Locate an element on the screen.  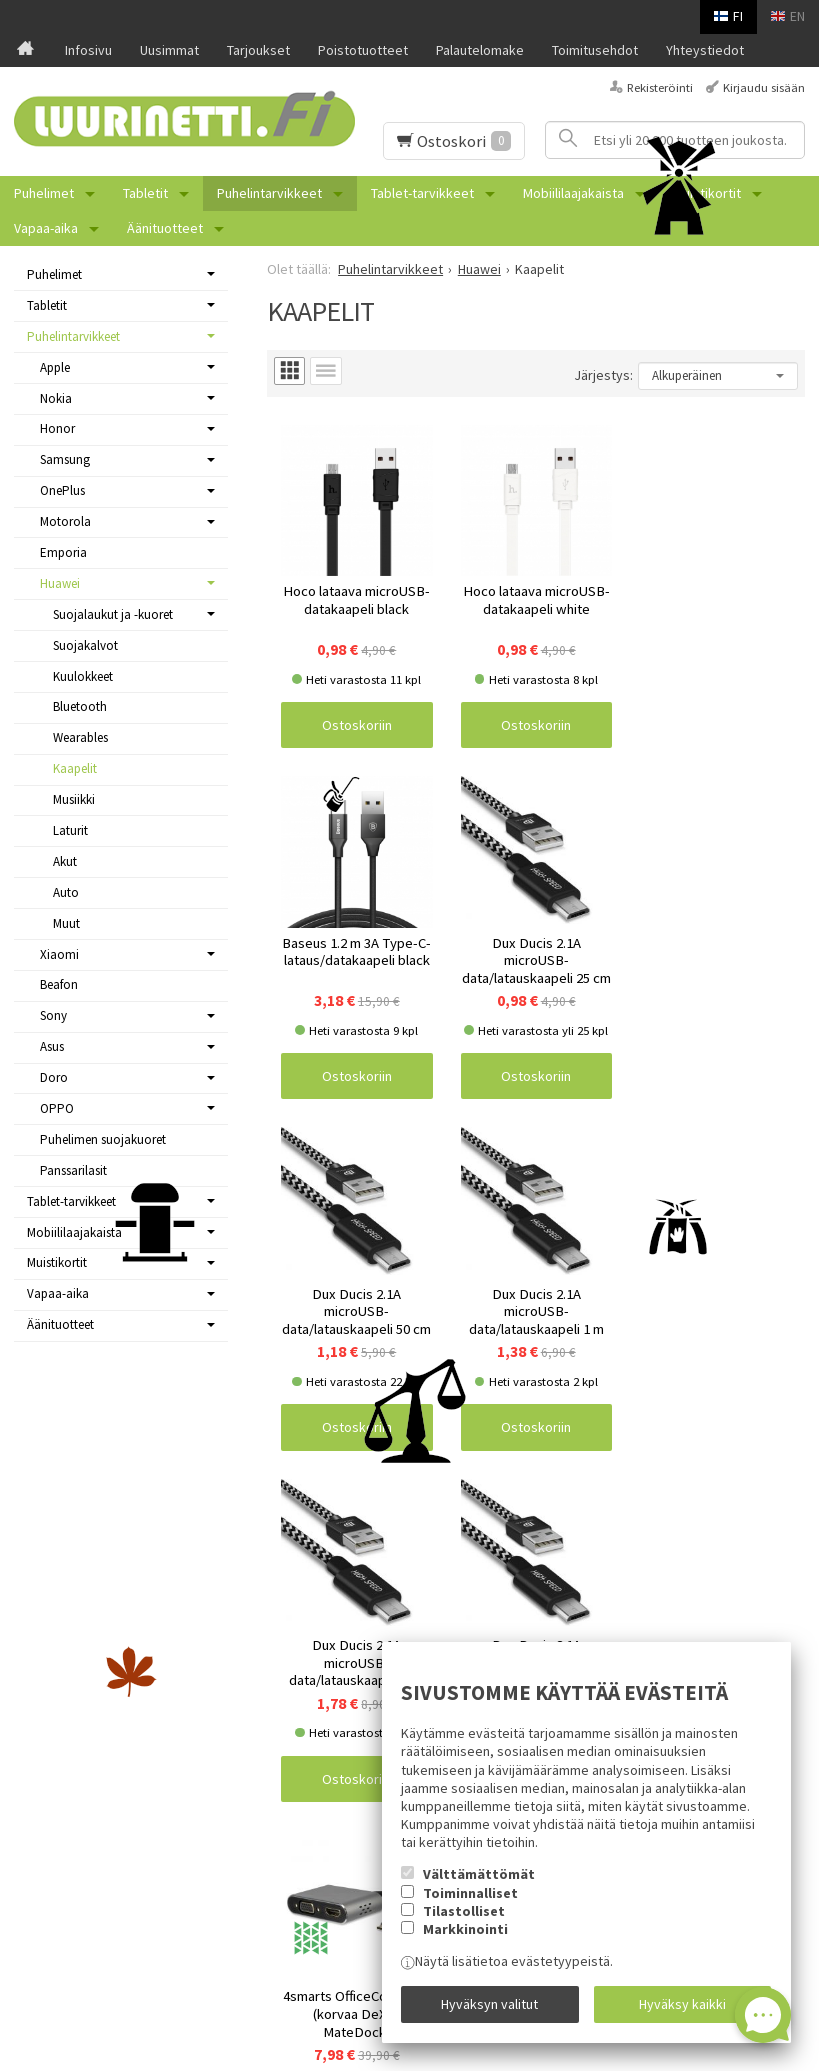
apply lubrication or maintenance to equipment is located at coordinates (341, 794).